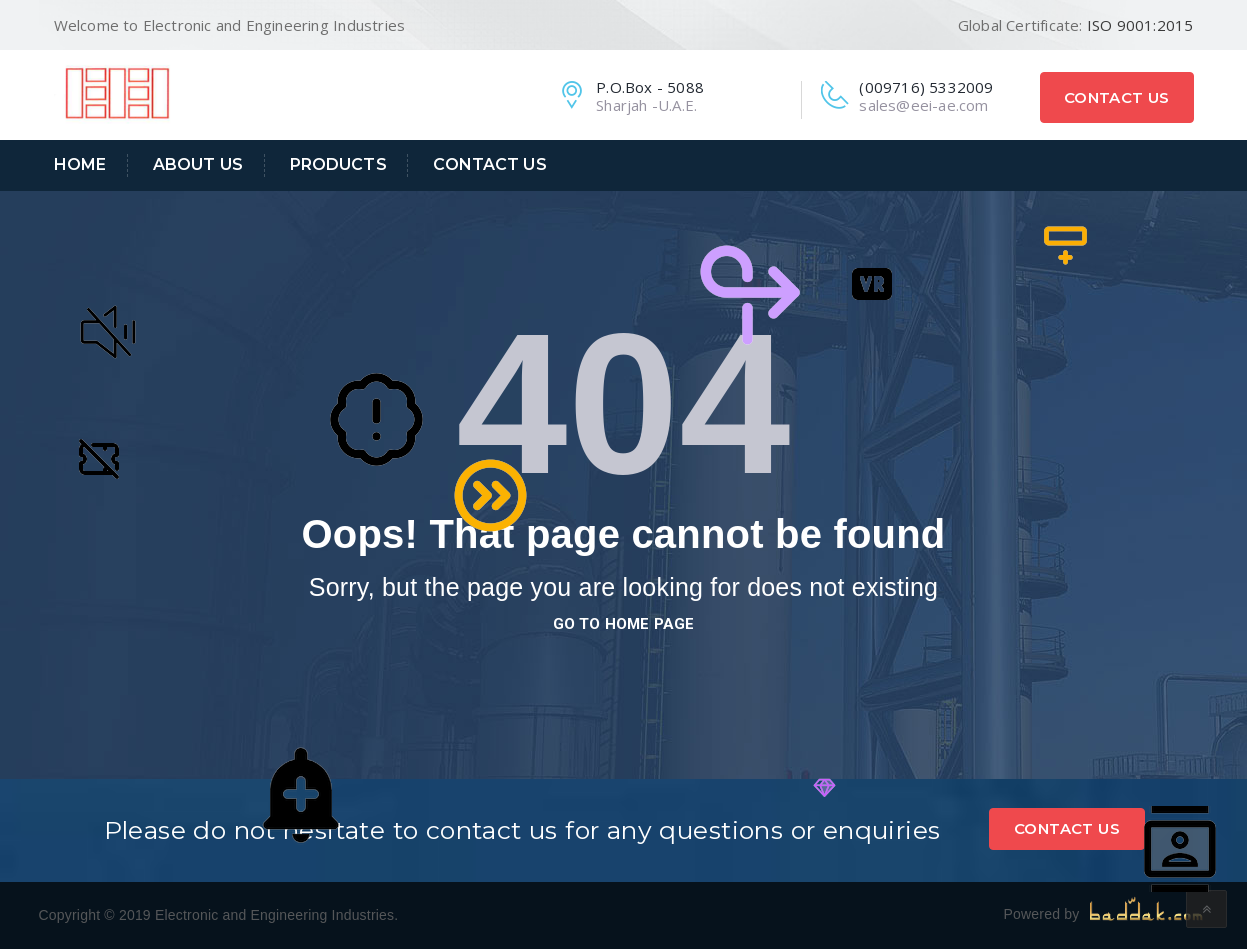 The width and height of the screenshot is (1247, 949). What do you see at coordinates (1180, 849) in the screenshot?
I see `access your contacts list` at bounding box center [1180, 849].